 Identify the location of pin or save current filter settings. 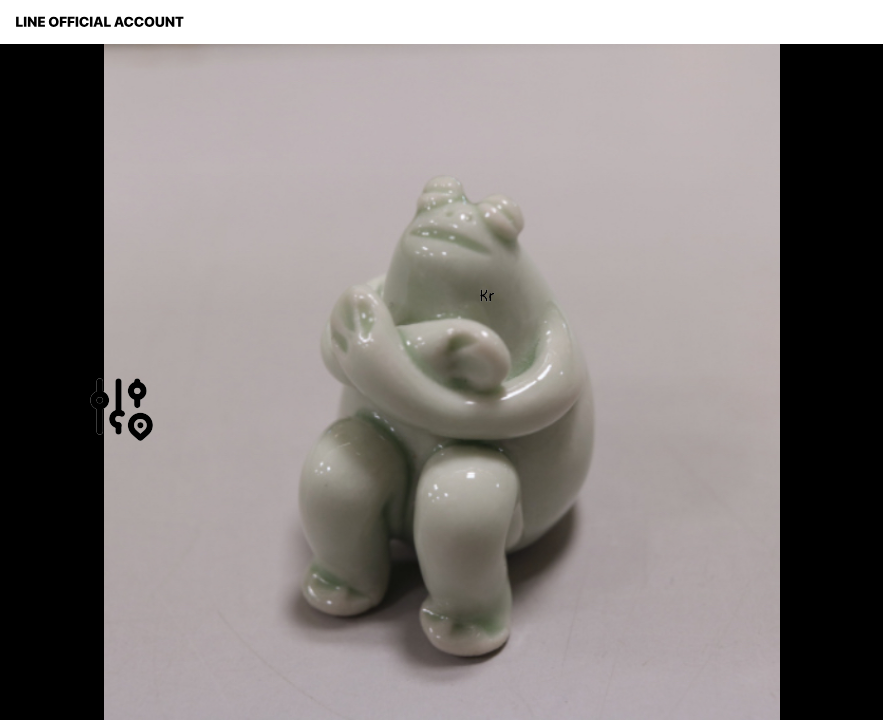
(118, 406).